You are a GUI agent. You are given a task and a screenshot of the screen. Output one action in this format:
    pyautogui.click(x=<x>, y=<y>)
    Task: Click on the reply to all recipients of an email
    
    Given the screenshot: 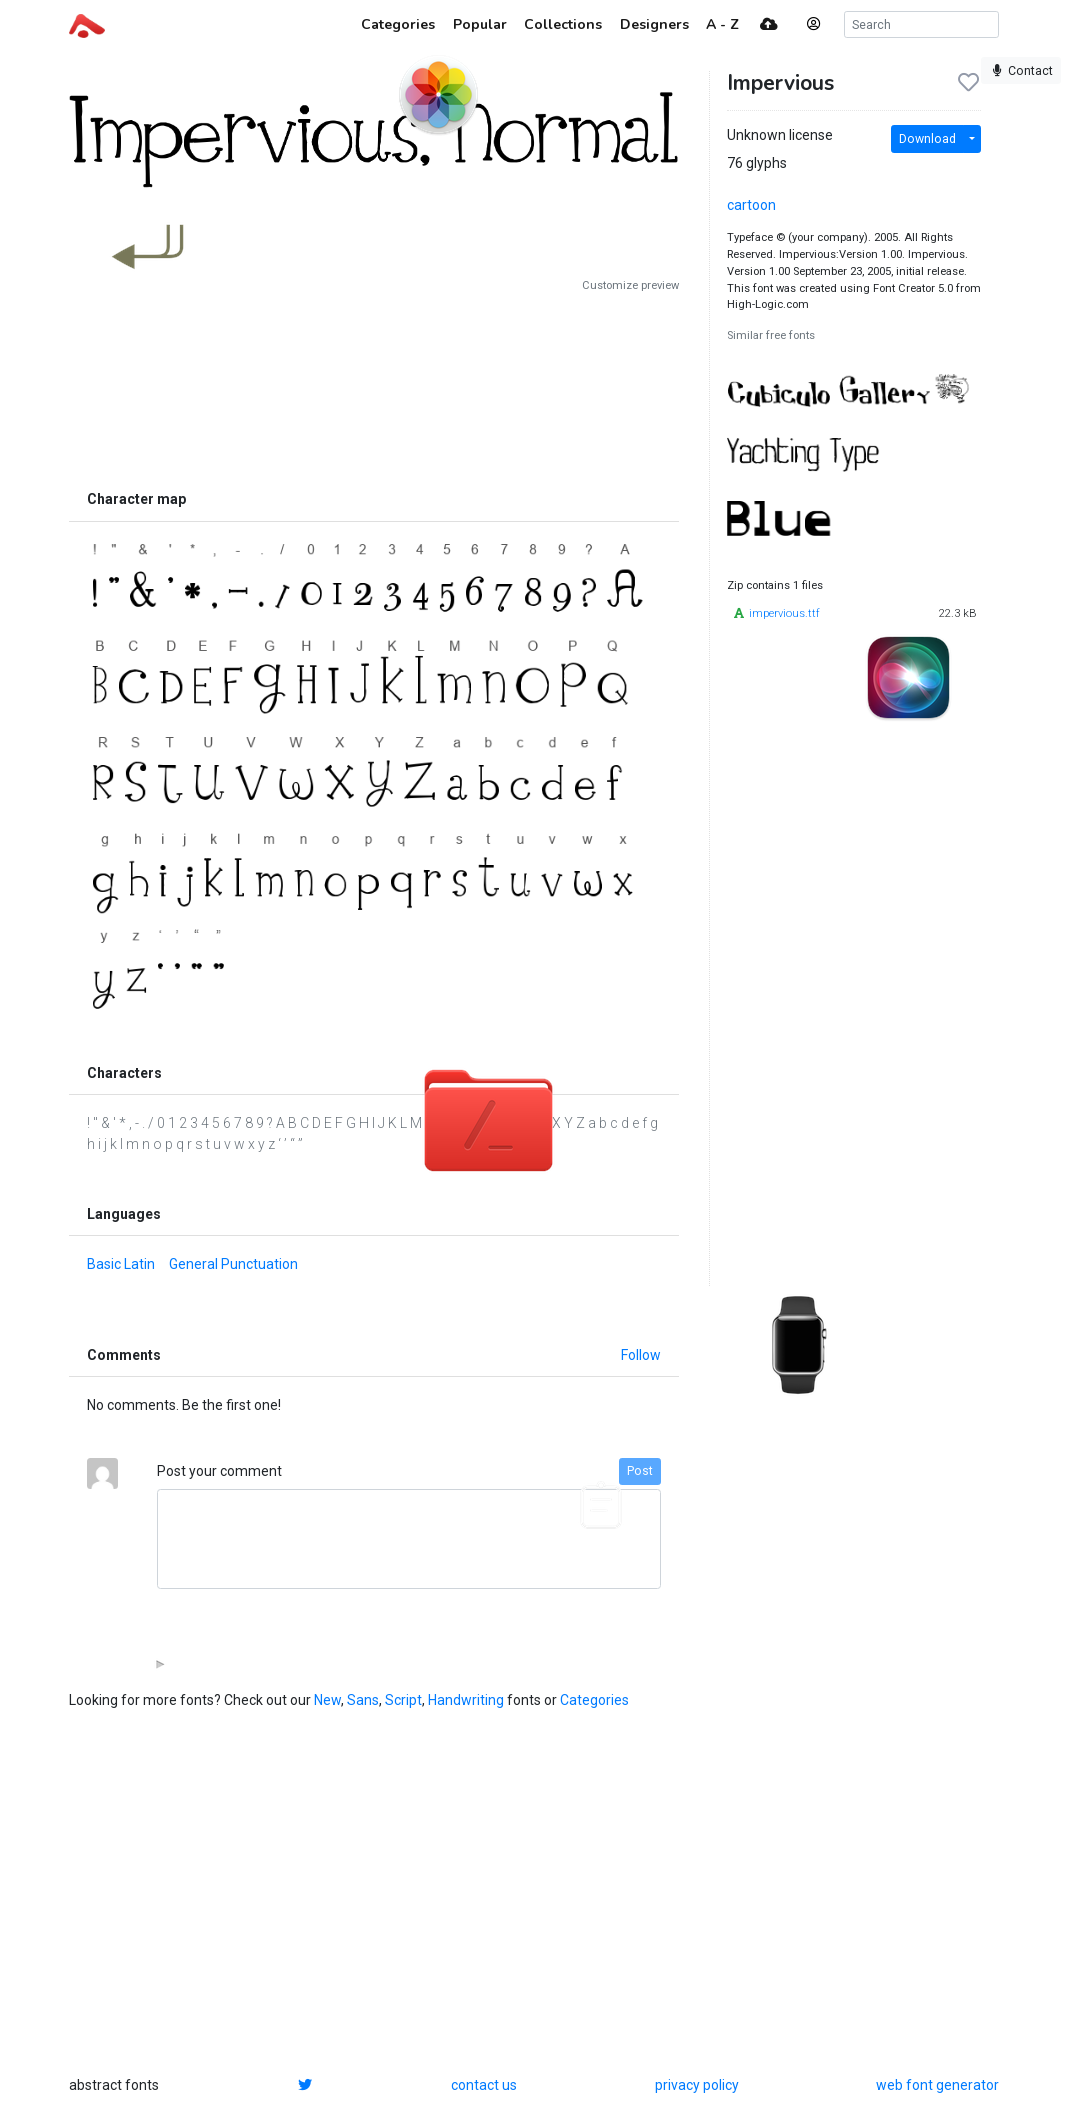 What is the action you would take?
    pyautogui.click(x=146, y=246)
    